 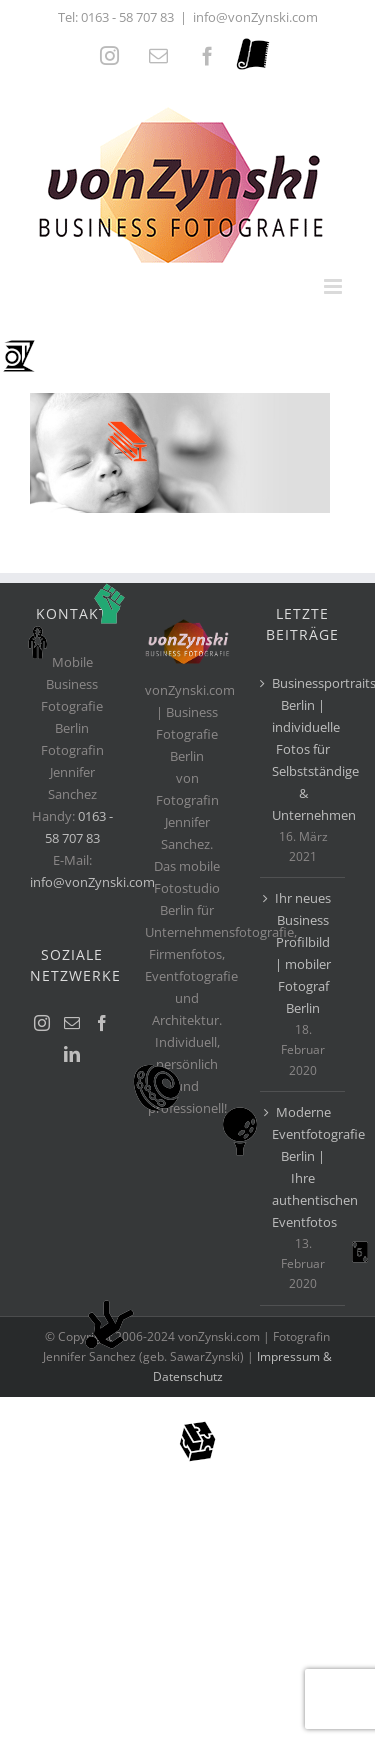 What do you see at coordinates (360, 1252) in the screenshot?
I see `five of spades playing card` at bounding box center [360, 1252].